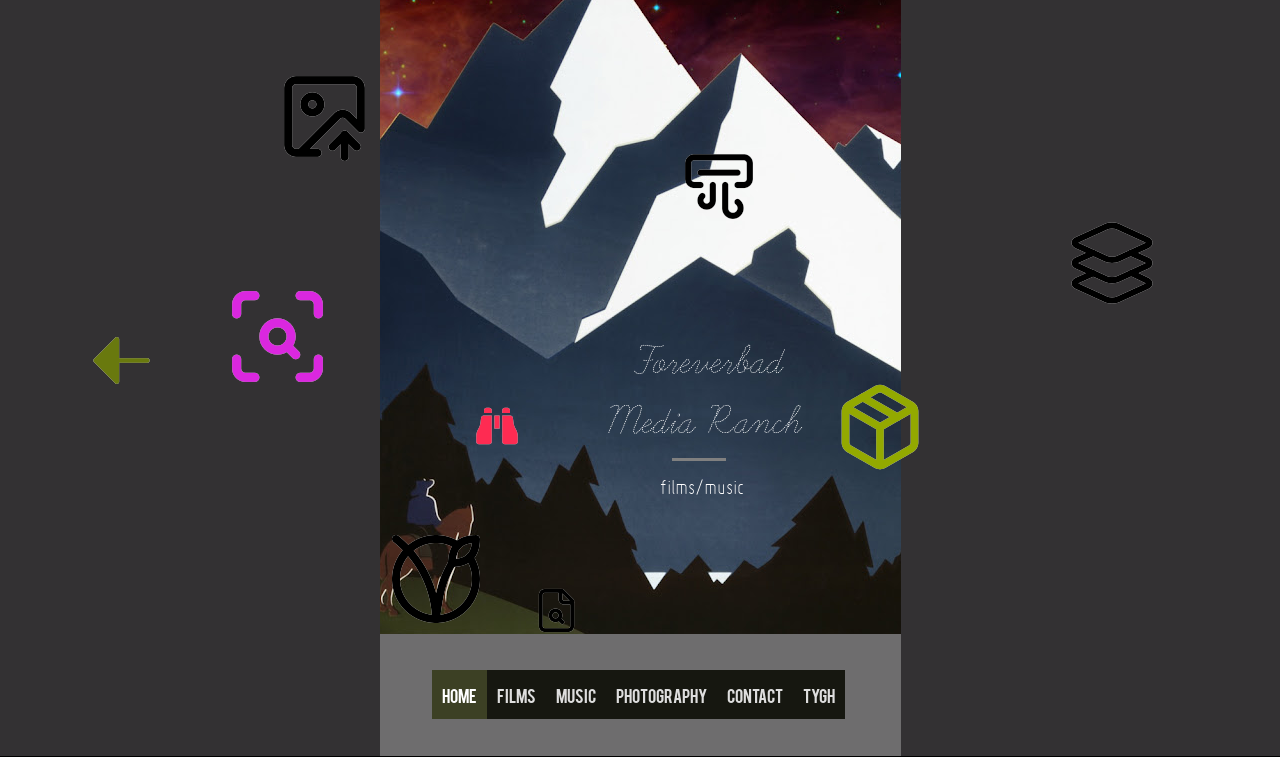 The width and height of the screenshot is (1280, 757). What do you see at coordinates (121, 360) in the screenshot?
I see `go back to the previous screen` at bounding box center [121, 360].